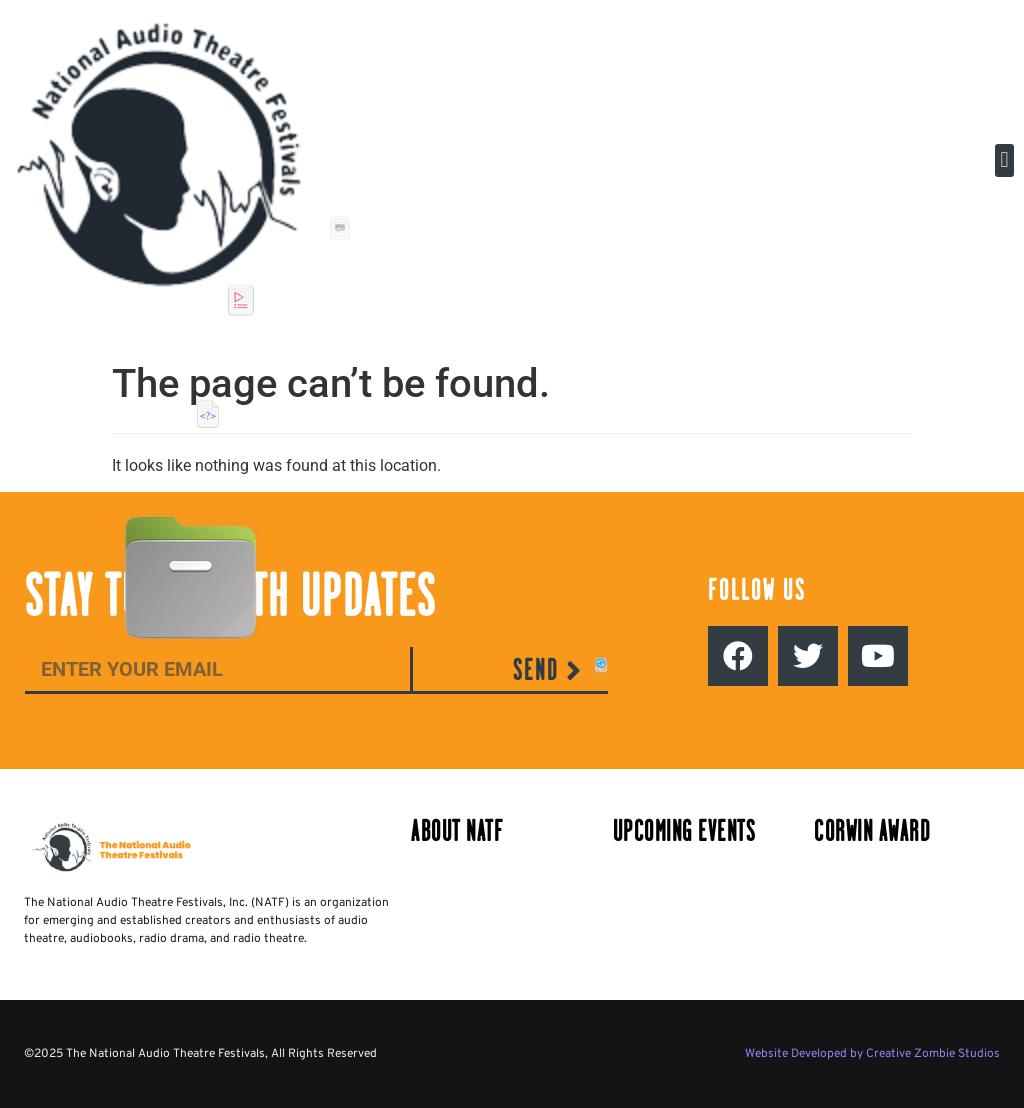  I want to click on system package updates available, so click(601, 665).